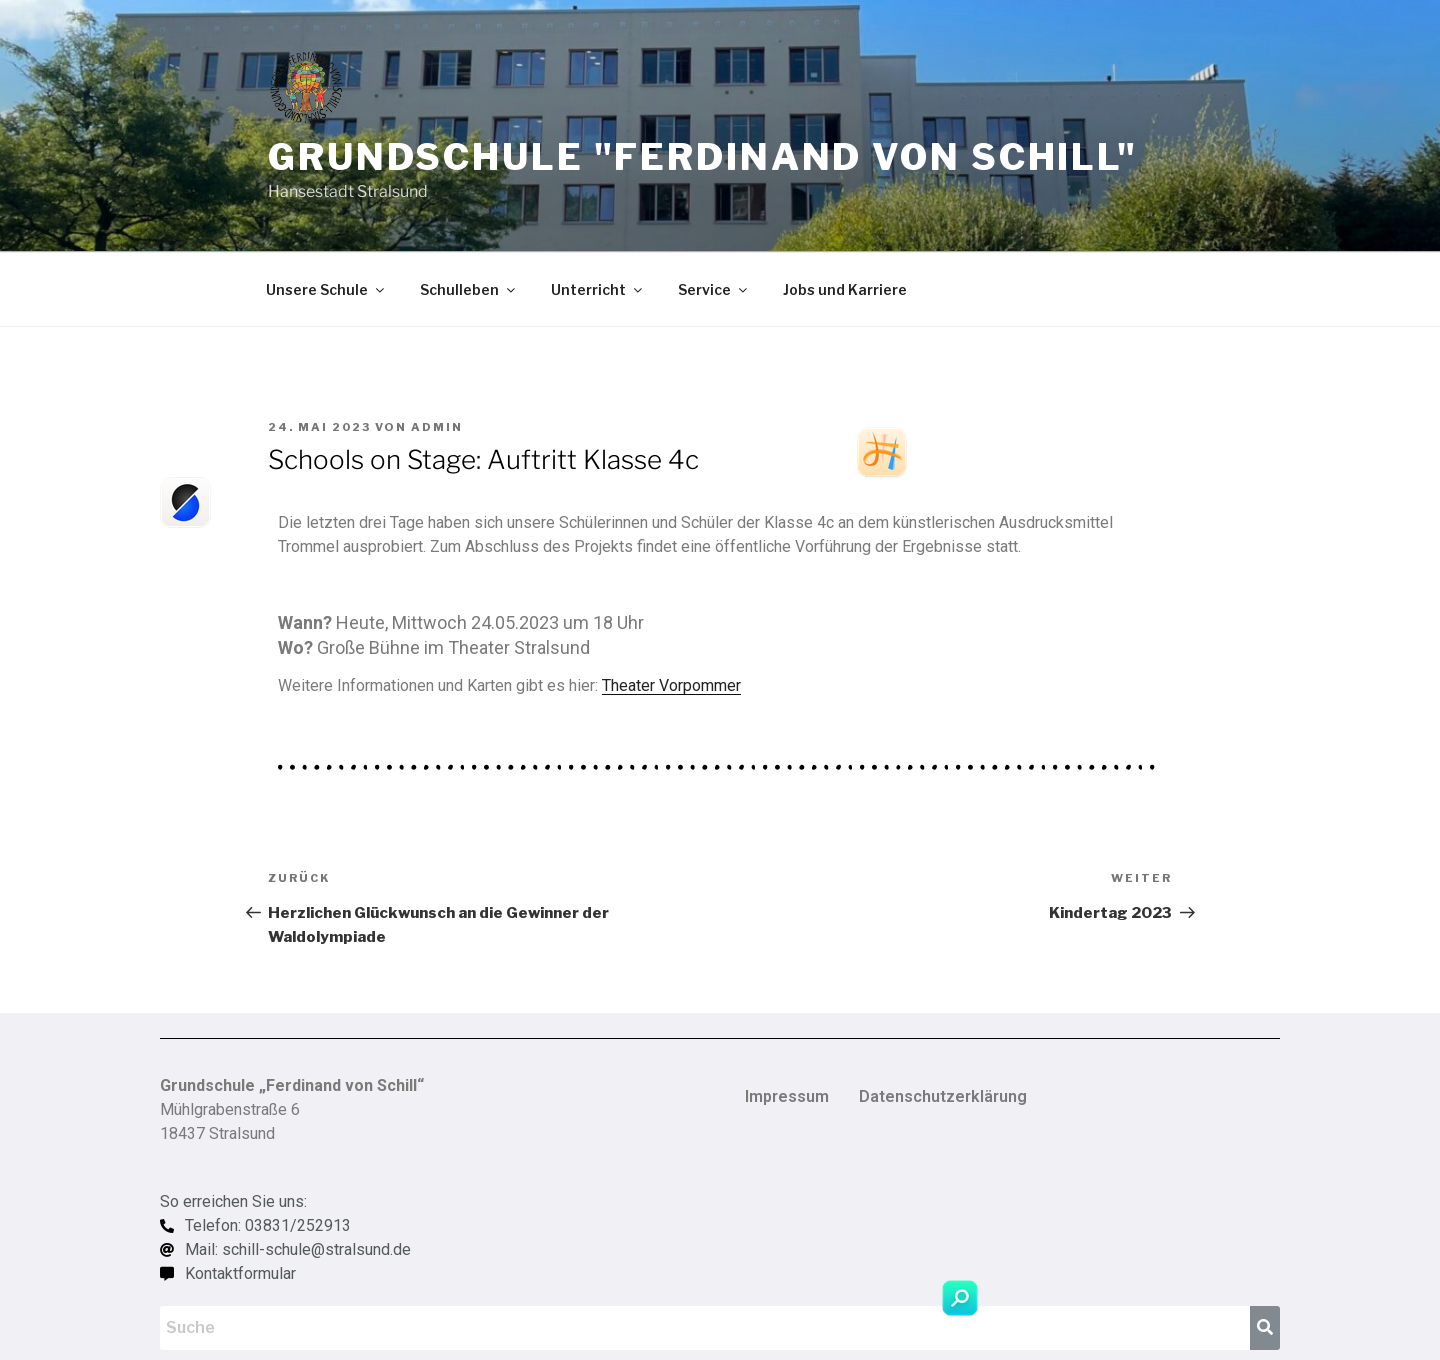  I want to click on open pmim input method app, so click(882, 452).